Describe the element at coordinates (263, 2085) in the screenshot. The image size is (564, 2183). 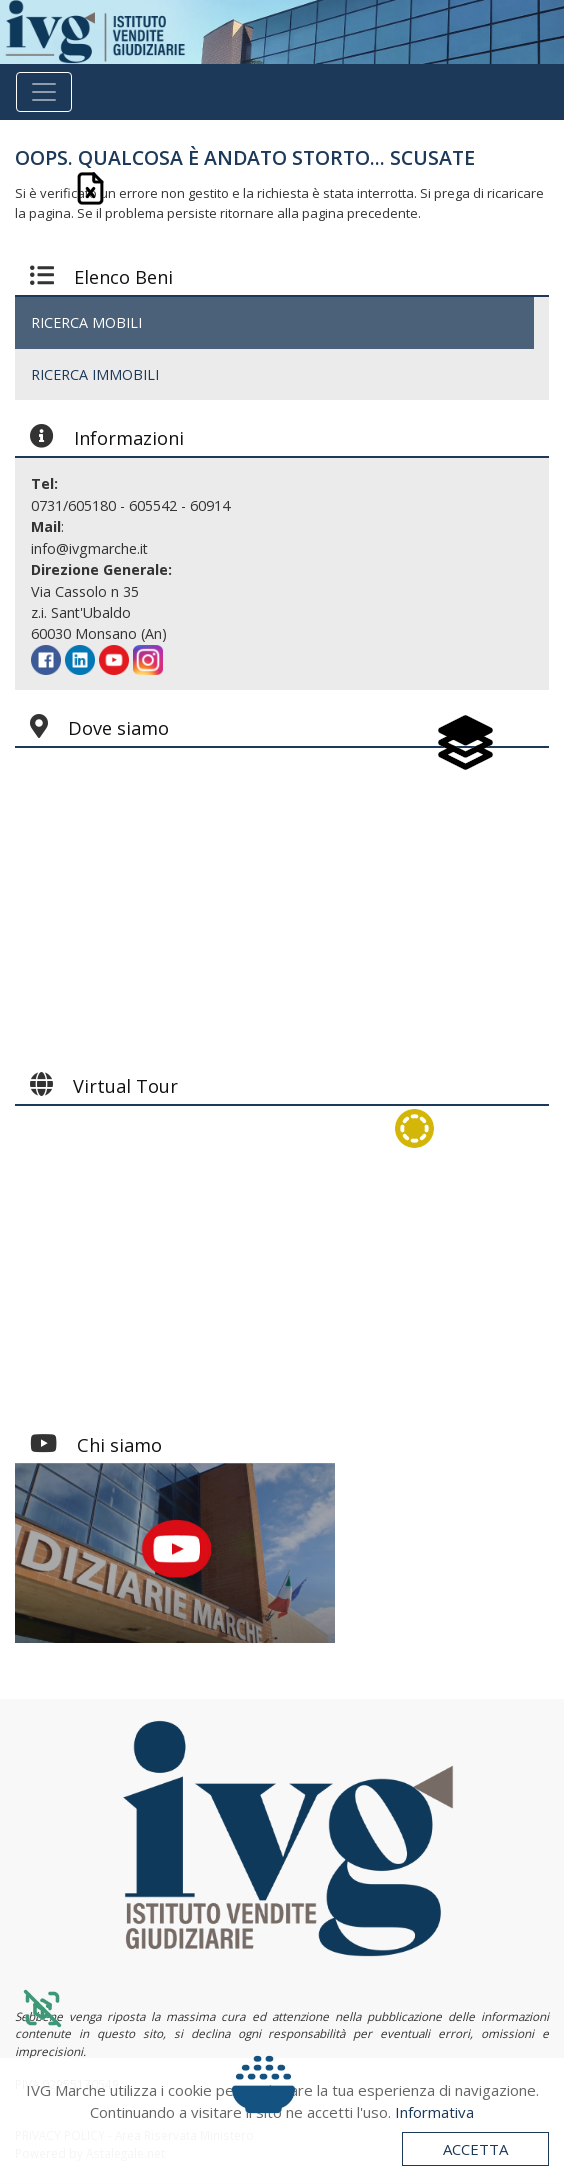
I see `view rice or grain-based meal options` at that location.